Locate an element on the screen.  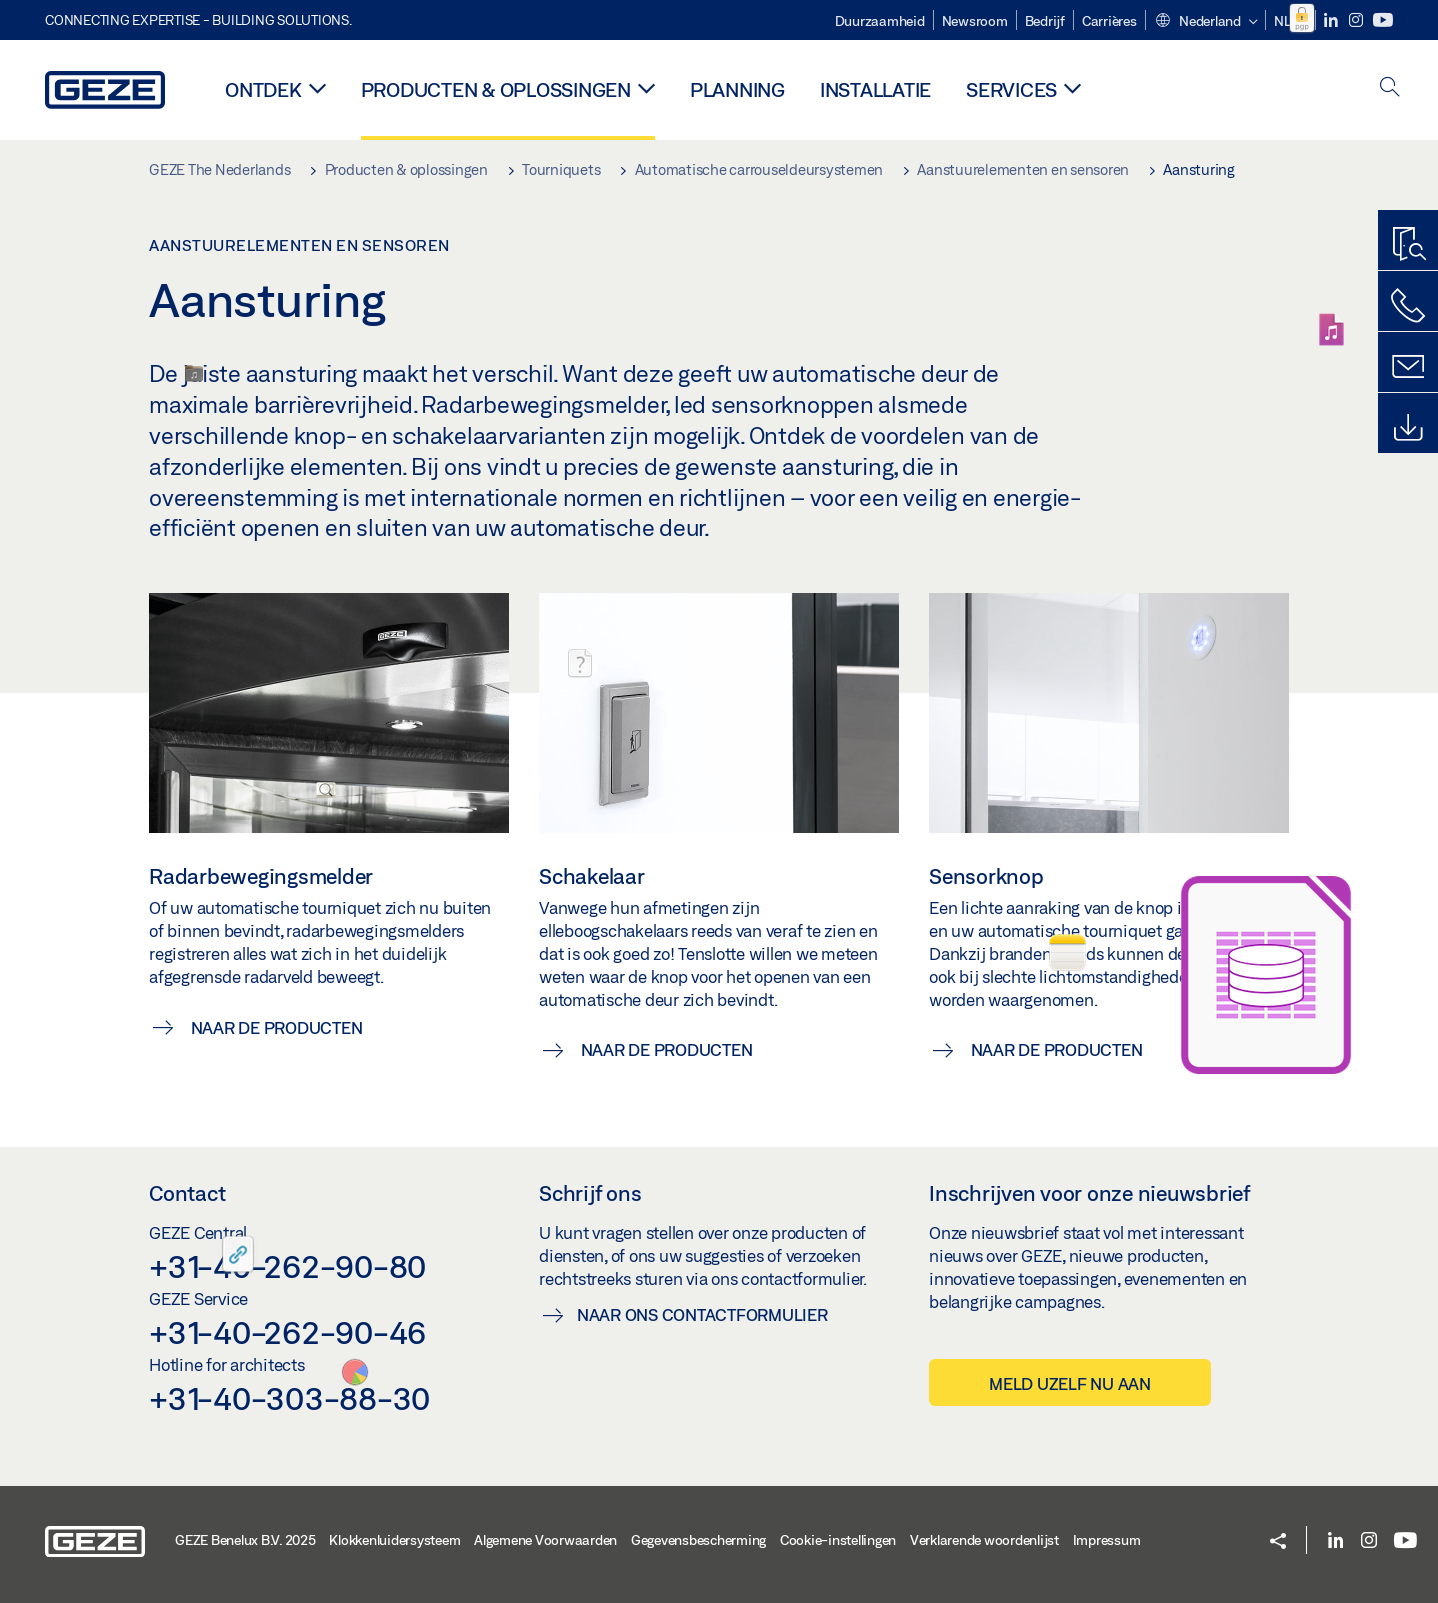
audio file type indicator is located at coordinates (1331, 329).